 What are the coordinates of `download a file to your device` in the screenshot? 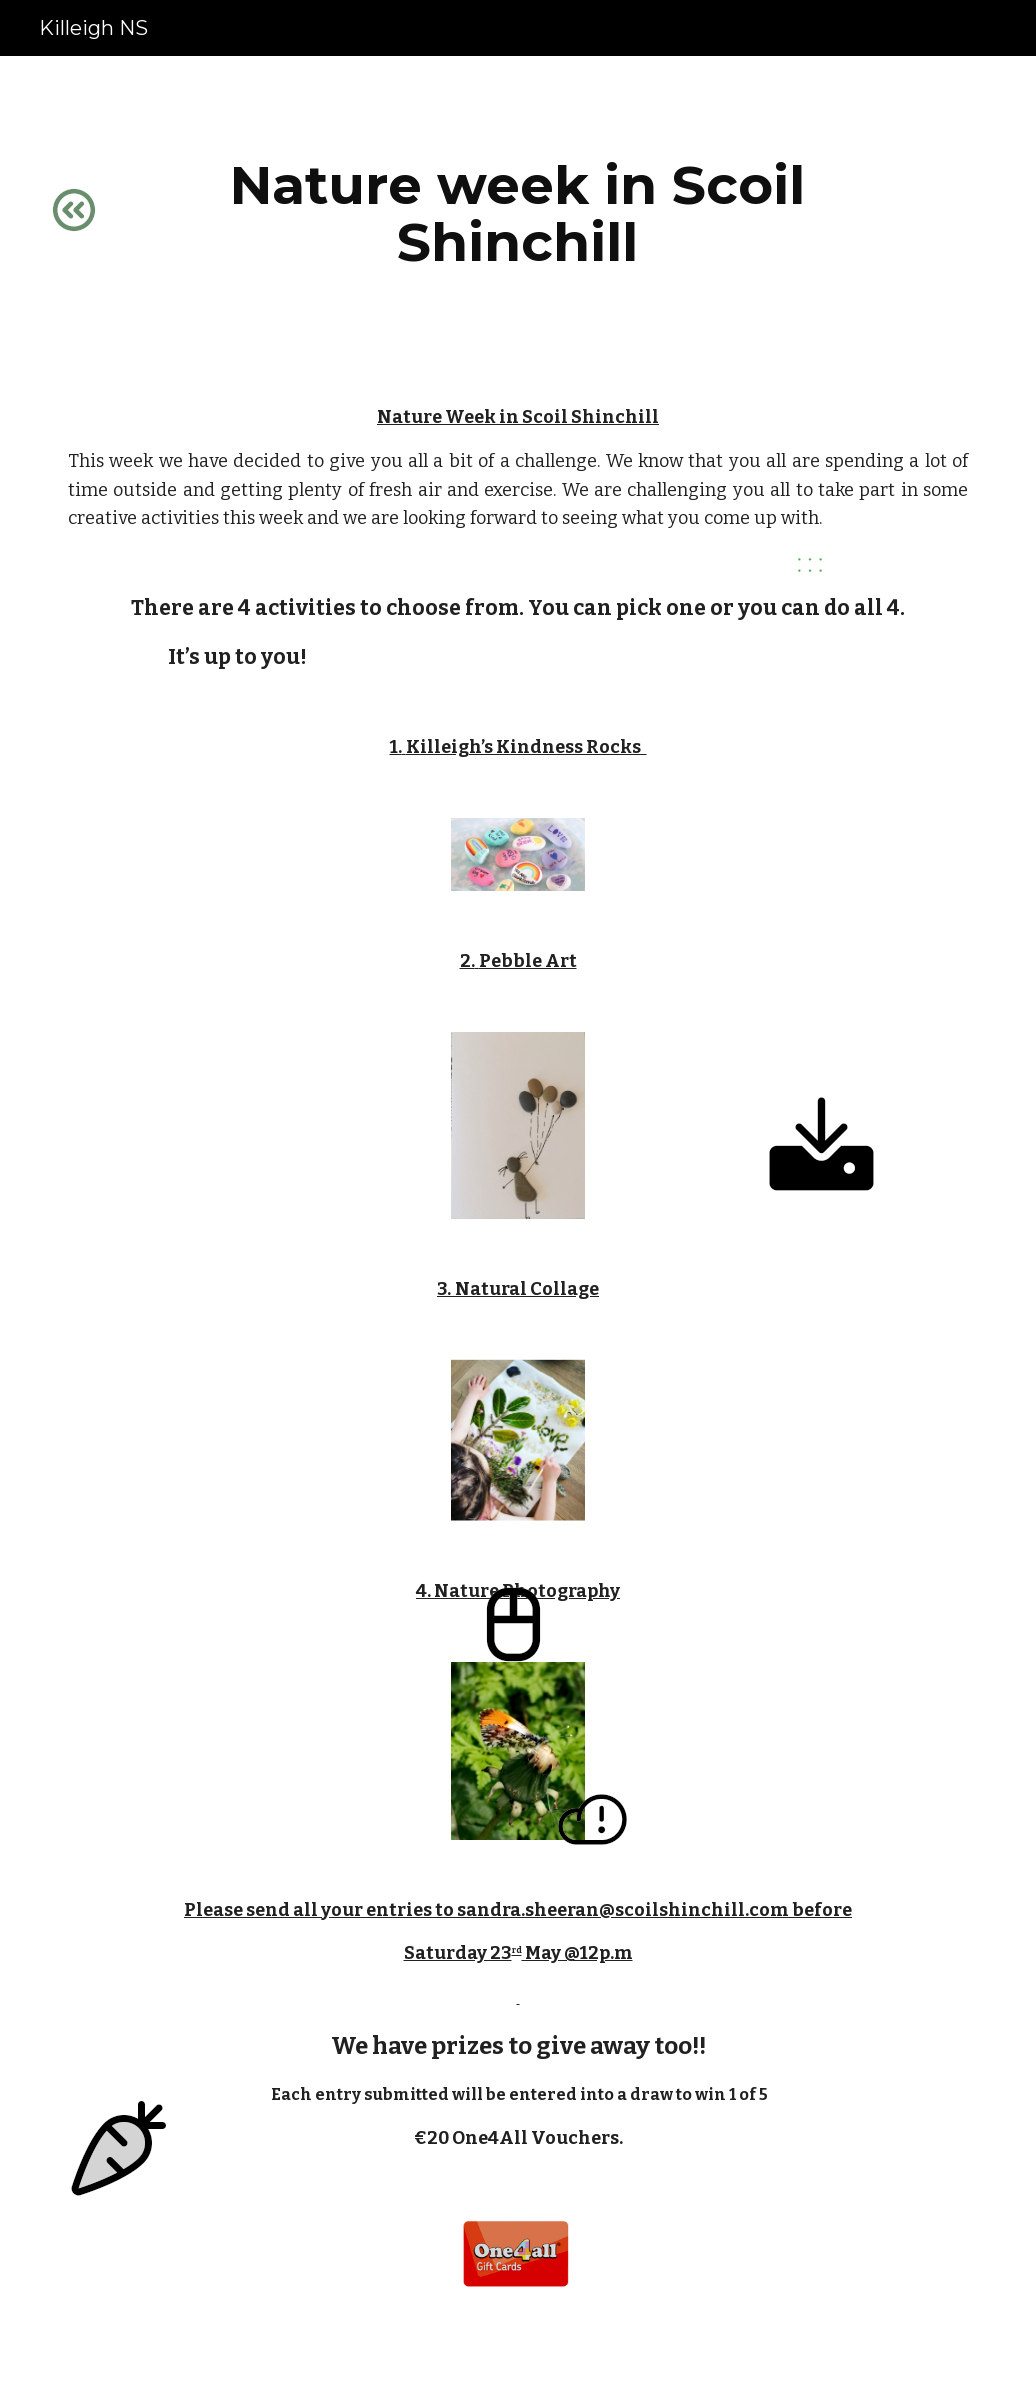 It's located at (821, 1149).